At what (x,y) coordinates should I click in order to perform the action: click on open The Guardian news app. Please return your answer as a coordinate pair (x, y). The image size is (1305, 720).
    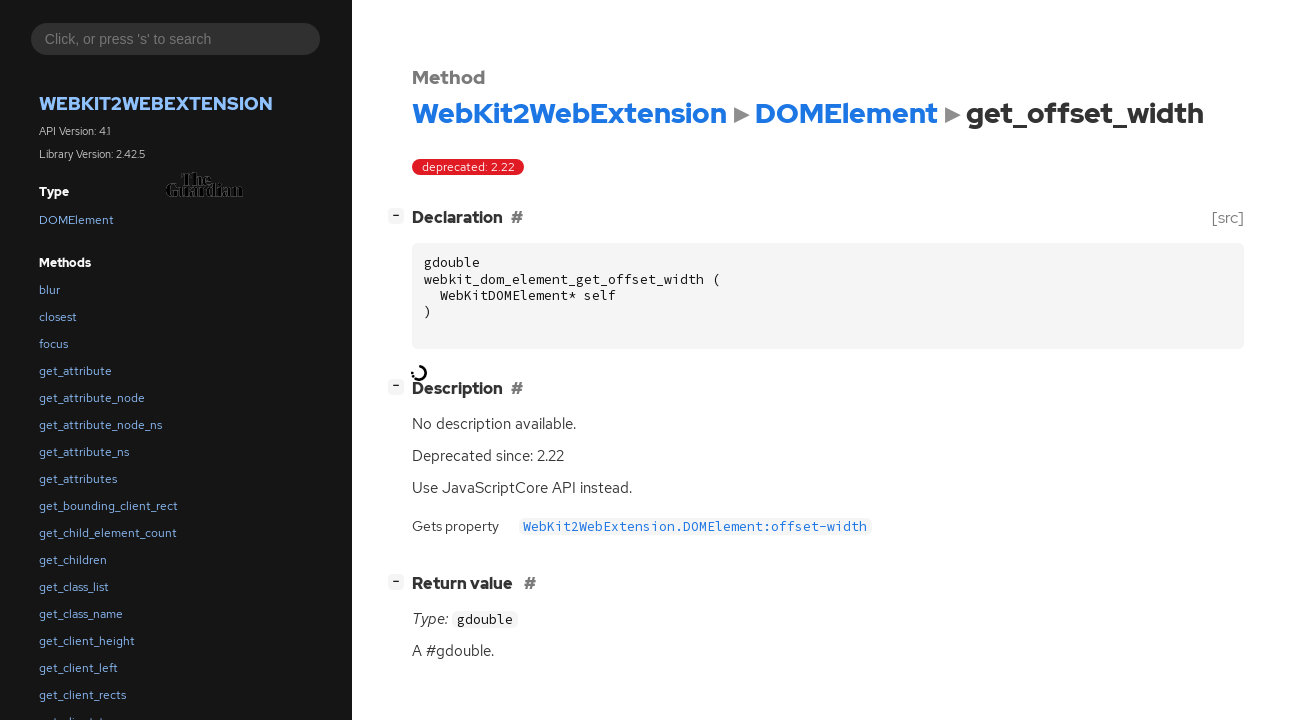
    Looking at the image, I should click on (204, 184).